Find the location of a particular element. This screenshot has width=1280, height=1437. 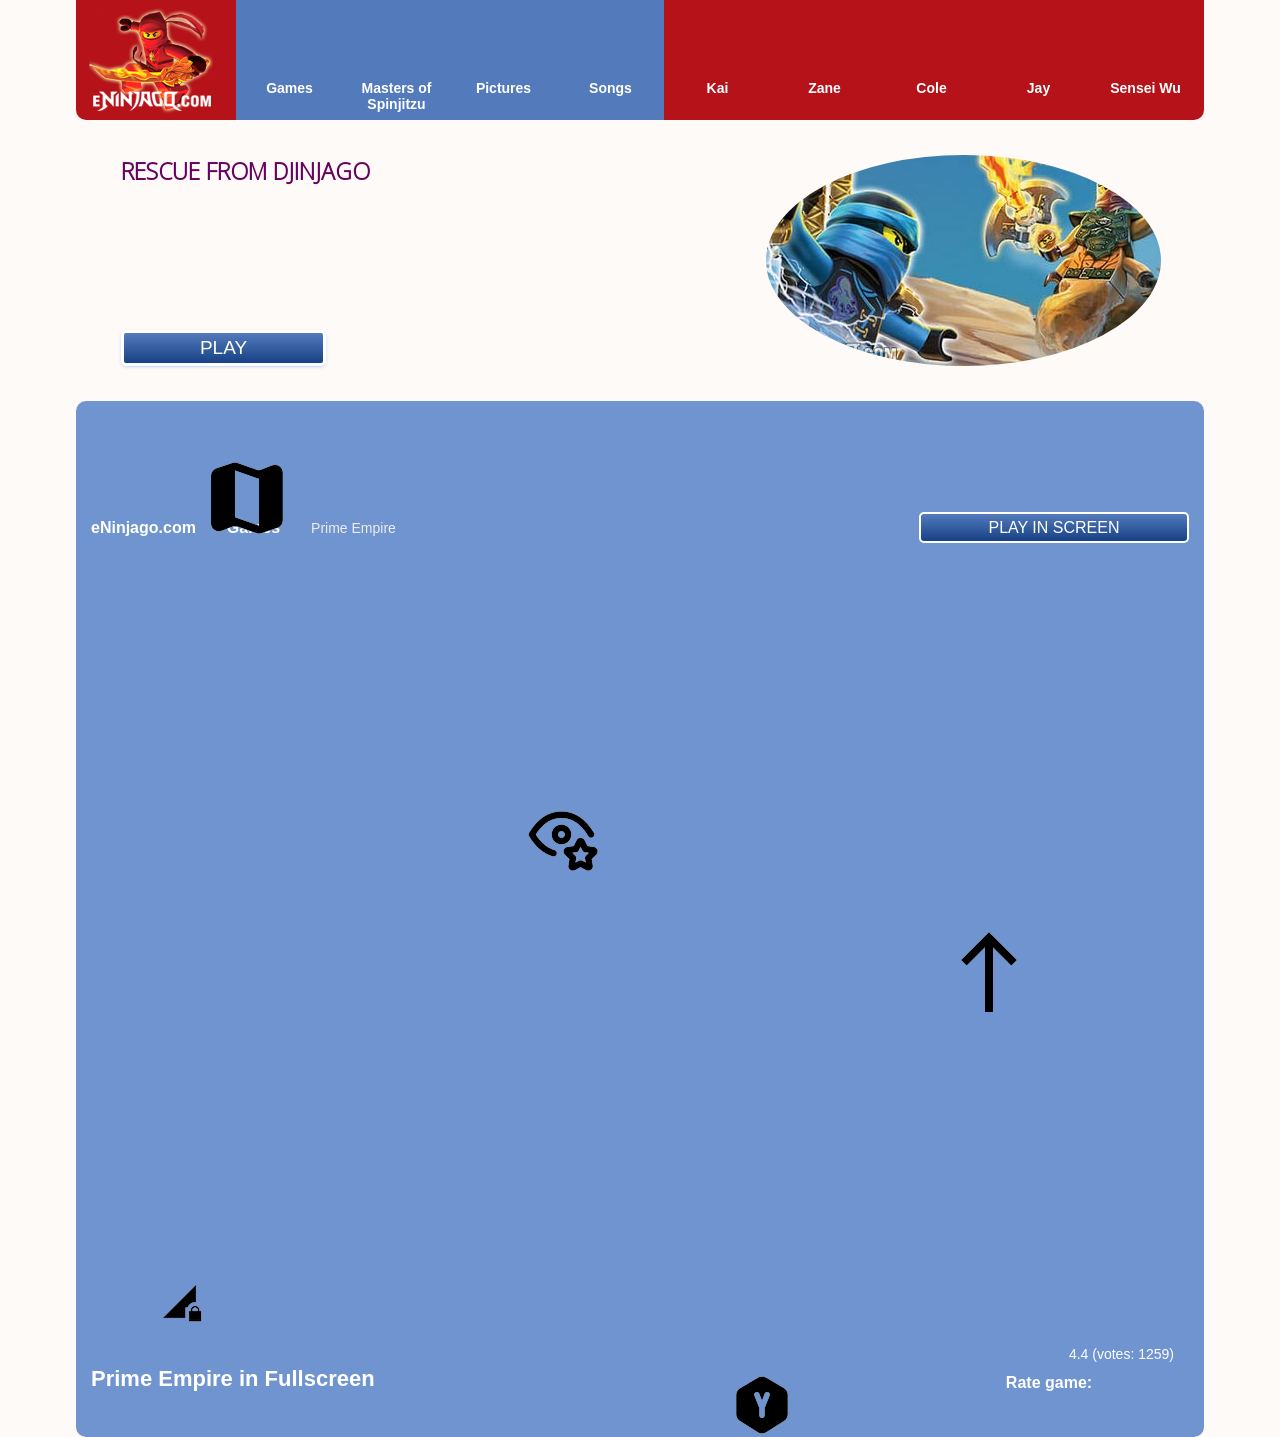

indicates a Y Combinator or YC-related feature is located at coordinates (762, 1405).